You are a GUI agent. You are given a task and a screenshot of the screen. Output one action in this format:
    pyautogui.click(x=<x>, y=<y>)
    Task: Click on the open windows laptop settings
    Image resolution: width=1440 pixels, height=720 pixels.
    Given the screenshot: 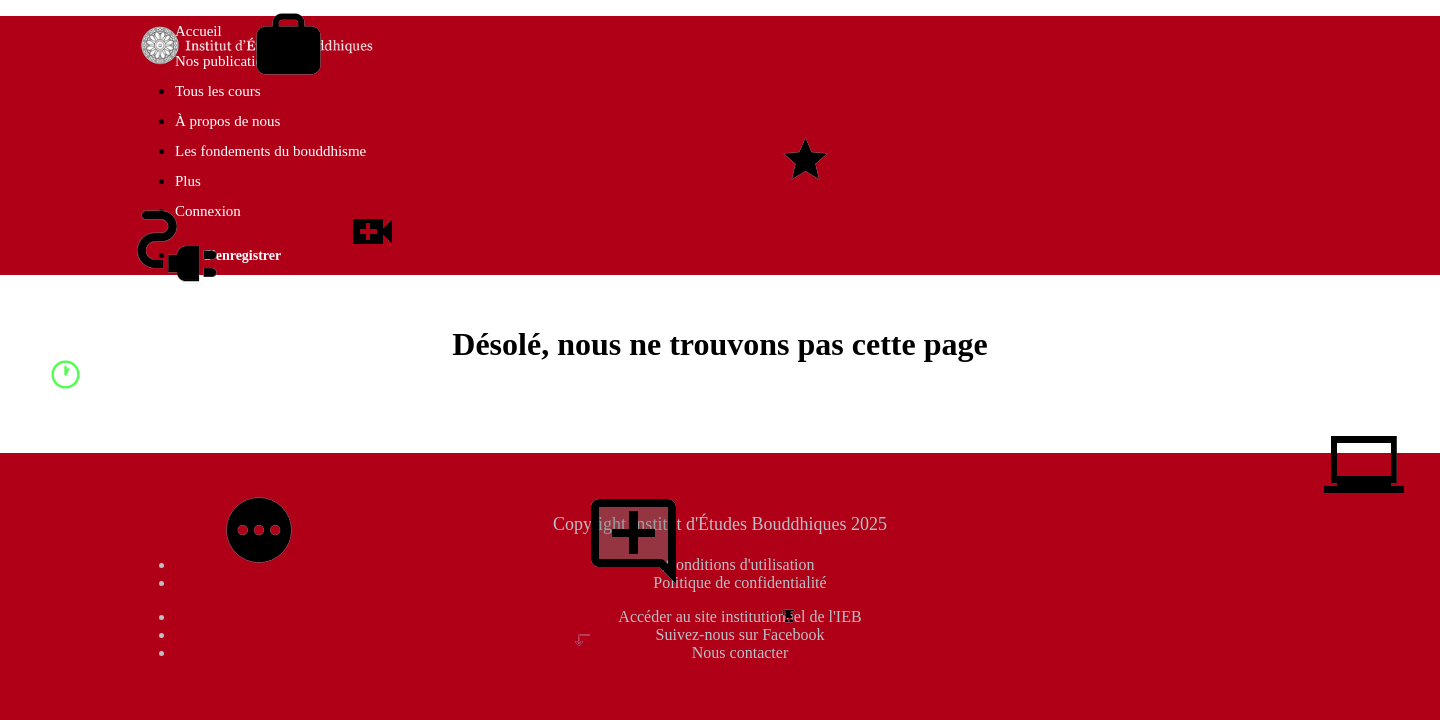 What is the action you would take?
    pyautogui.click(x=1364, y=466)
    